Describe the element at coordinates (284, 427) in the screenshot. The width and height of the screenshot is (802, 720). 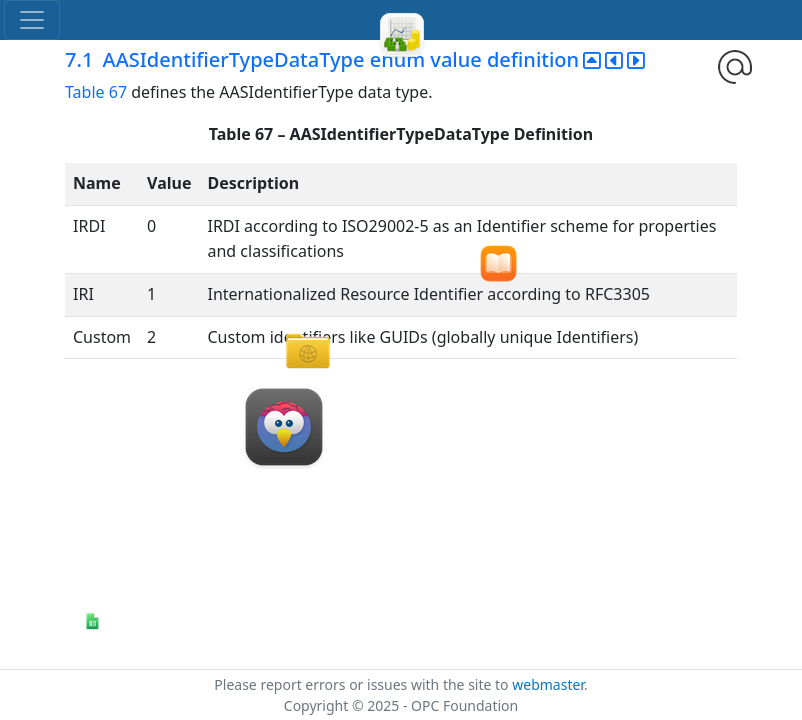
I see `open corebird twitter client` at that location.